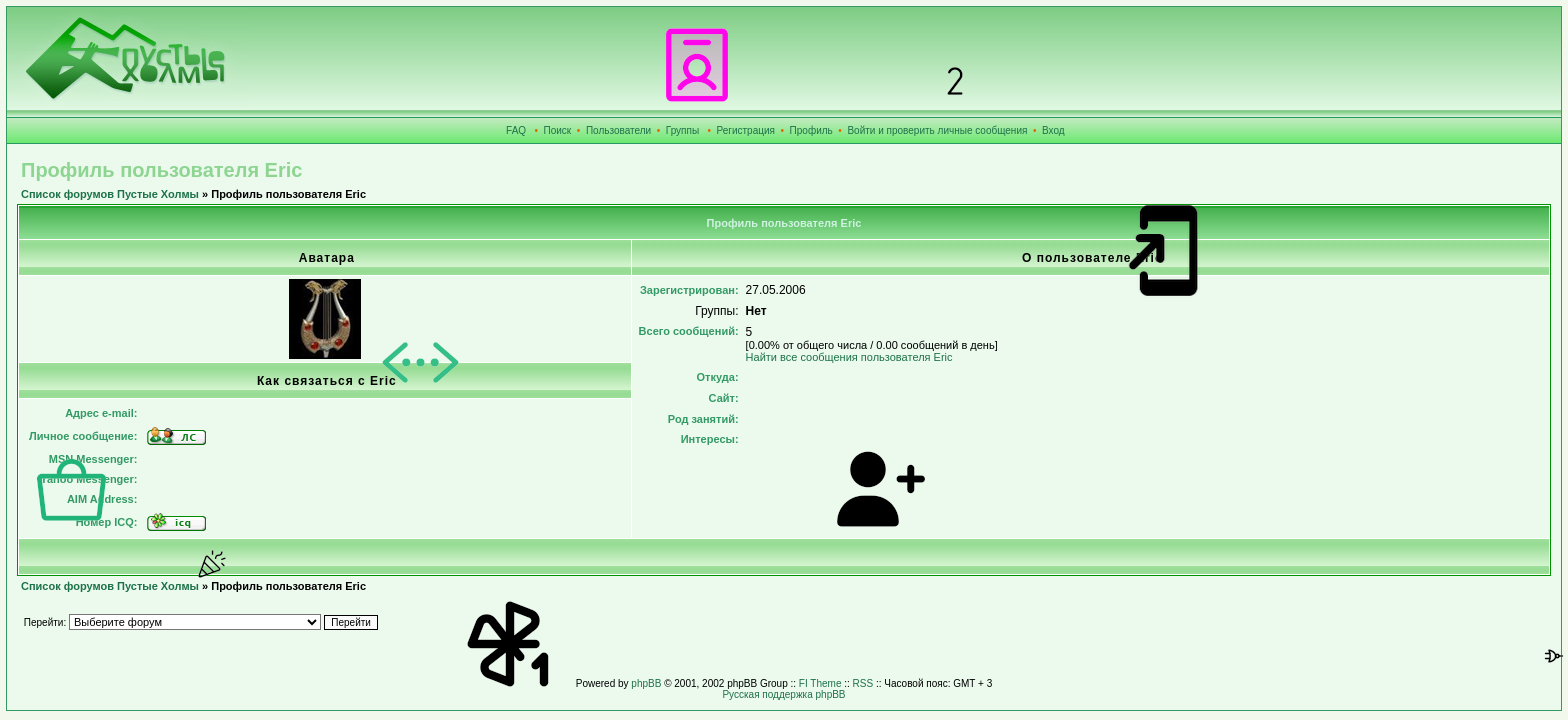  What do you see at coordinates (210, 565) in the screenshot?
I see `celebrate a completed milestone or achievement` at bounding box center [210, 565].